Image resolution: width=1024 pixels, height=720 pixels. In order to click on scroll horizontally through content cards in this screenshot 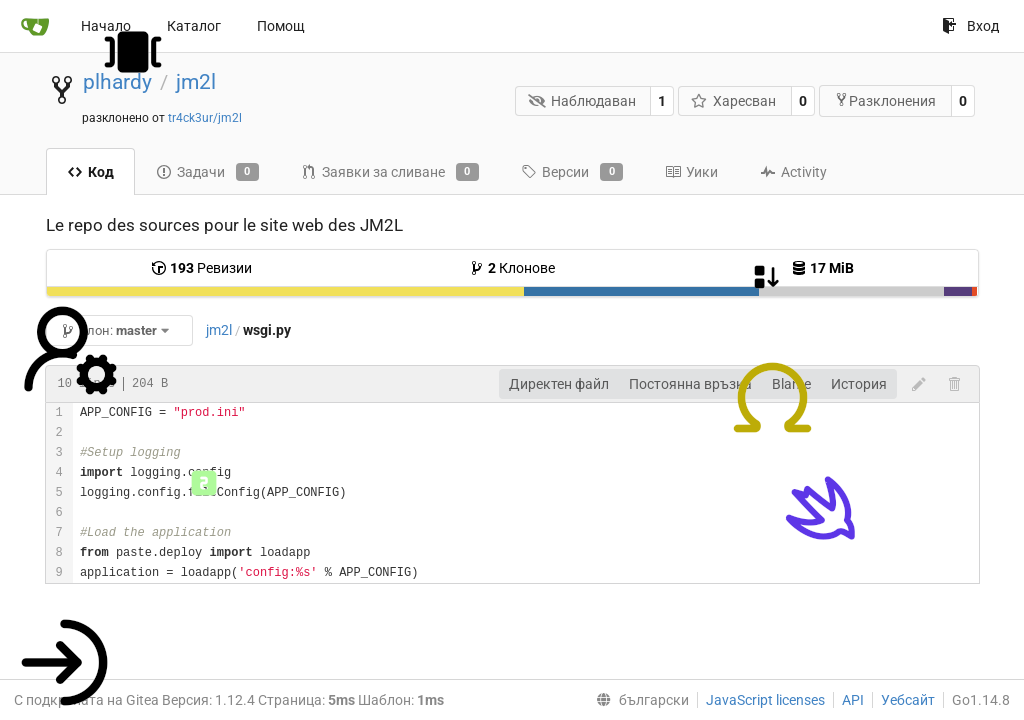, I will do `click(133, 52)`.